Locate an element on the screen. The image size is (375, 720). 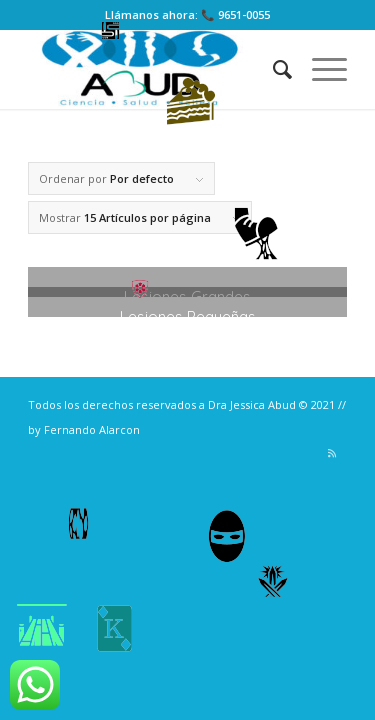
wooden pier or dock structure is located at coordinates (41, 621).